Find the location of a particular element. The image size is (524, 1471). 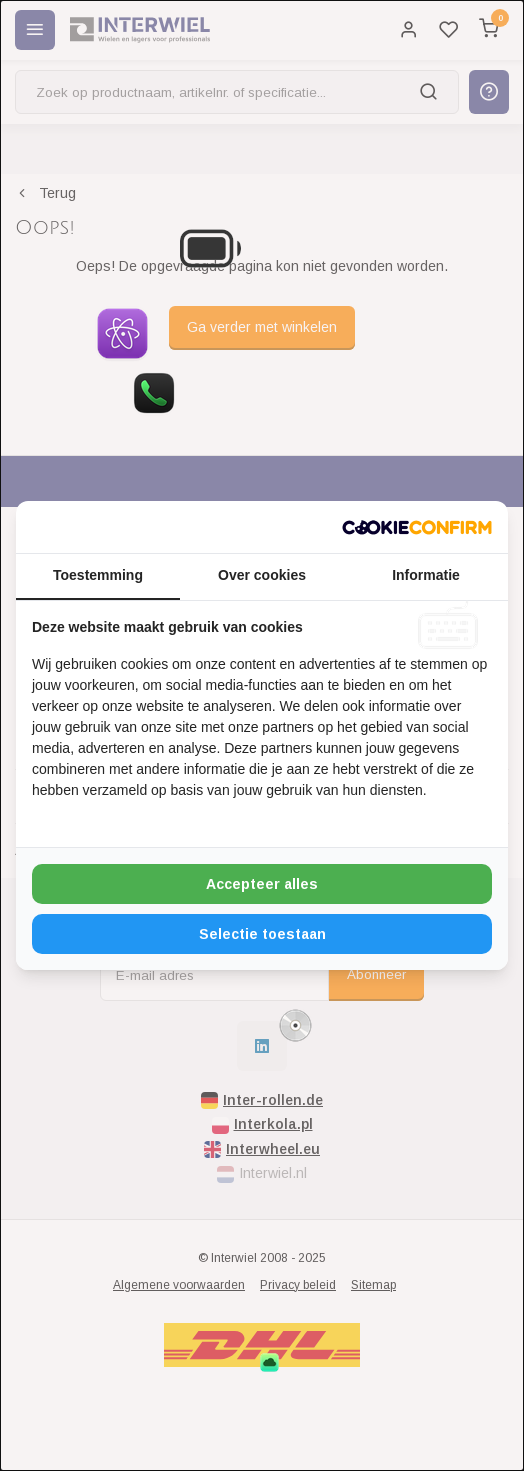

open 4k video downloader app is located at coordinates (269, 1362).